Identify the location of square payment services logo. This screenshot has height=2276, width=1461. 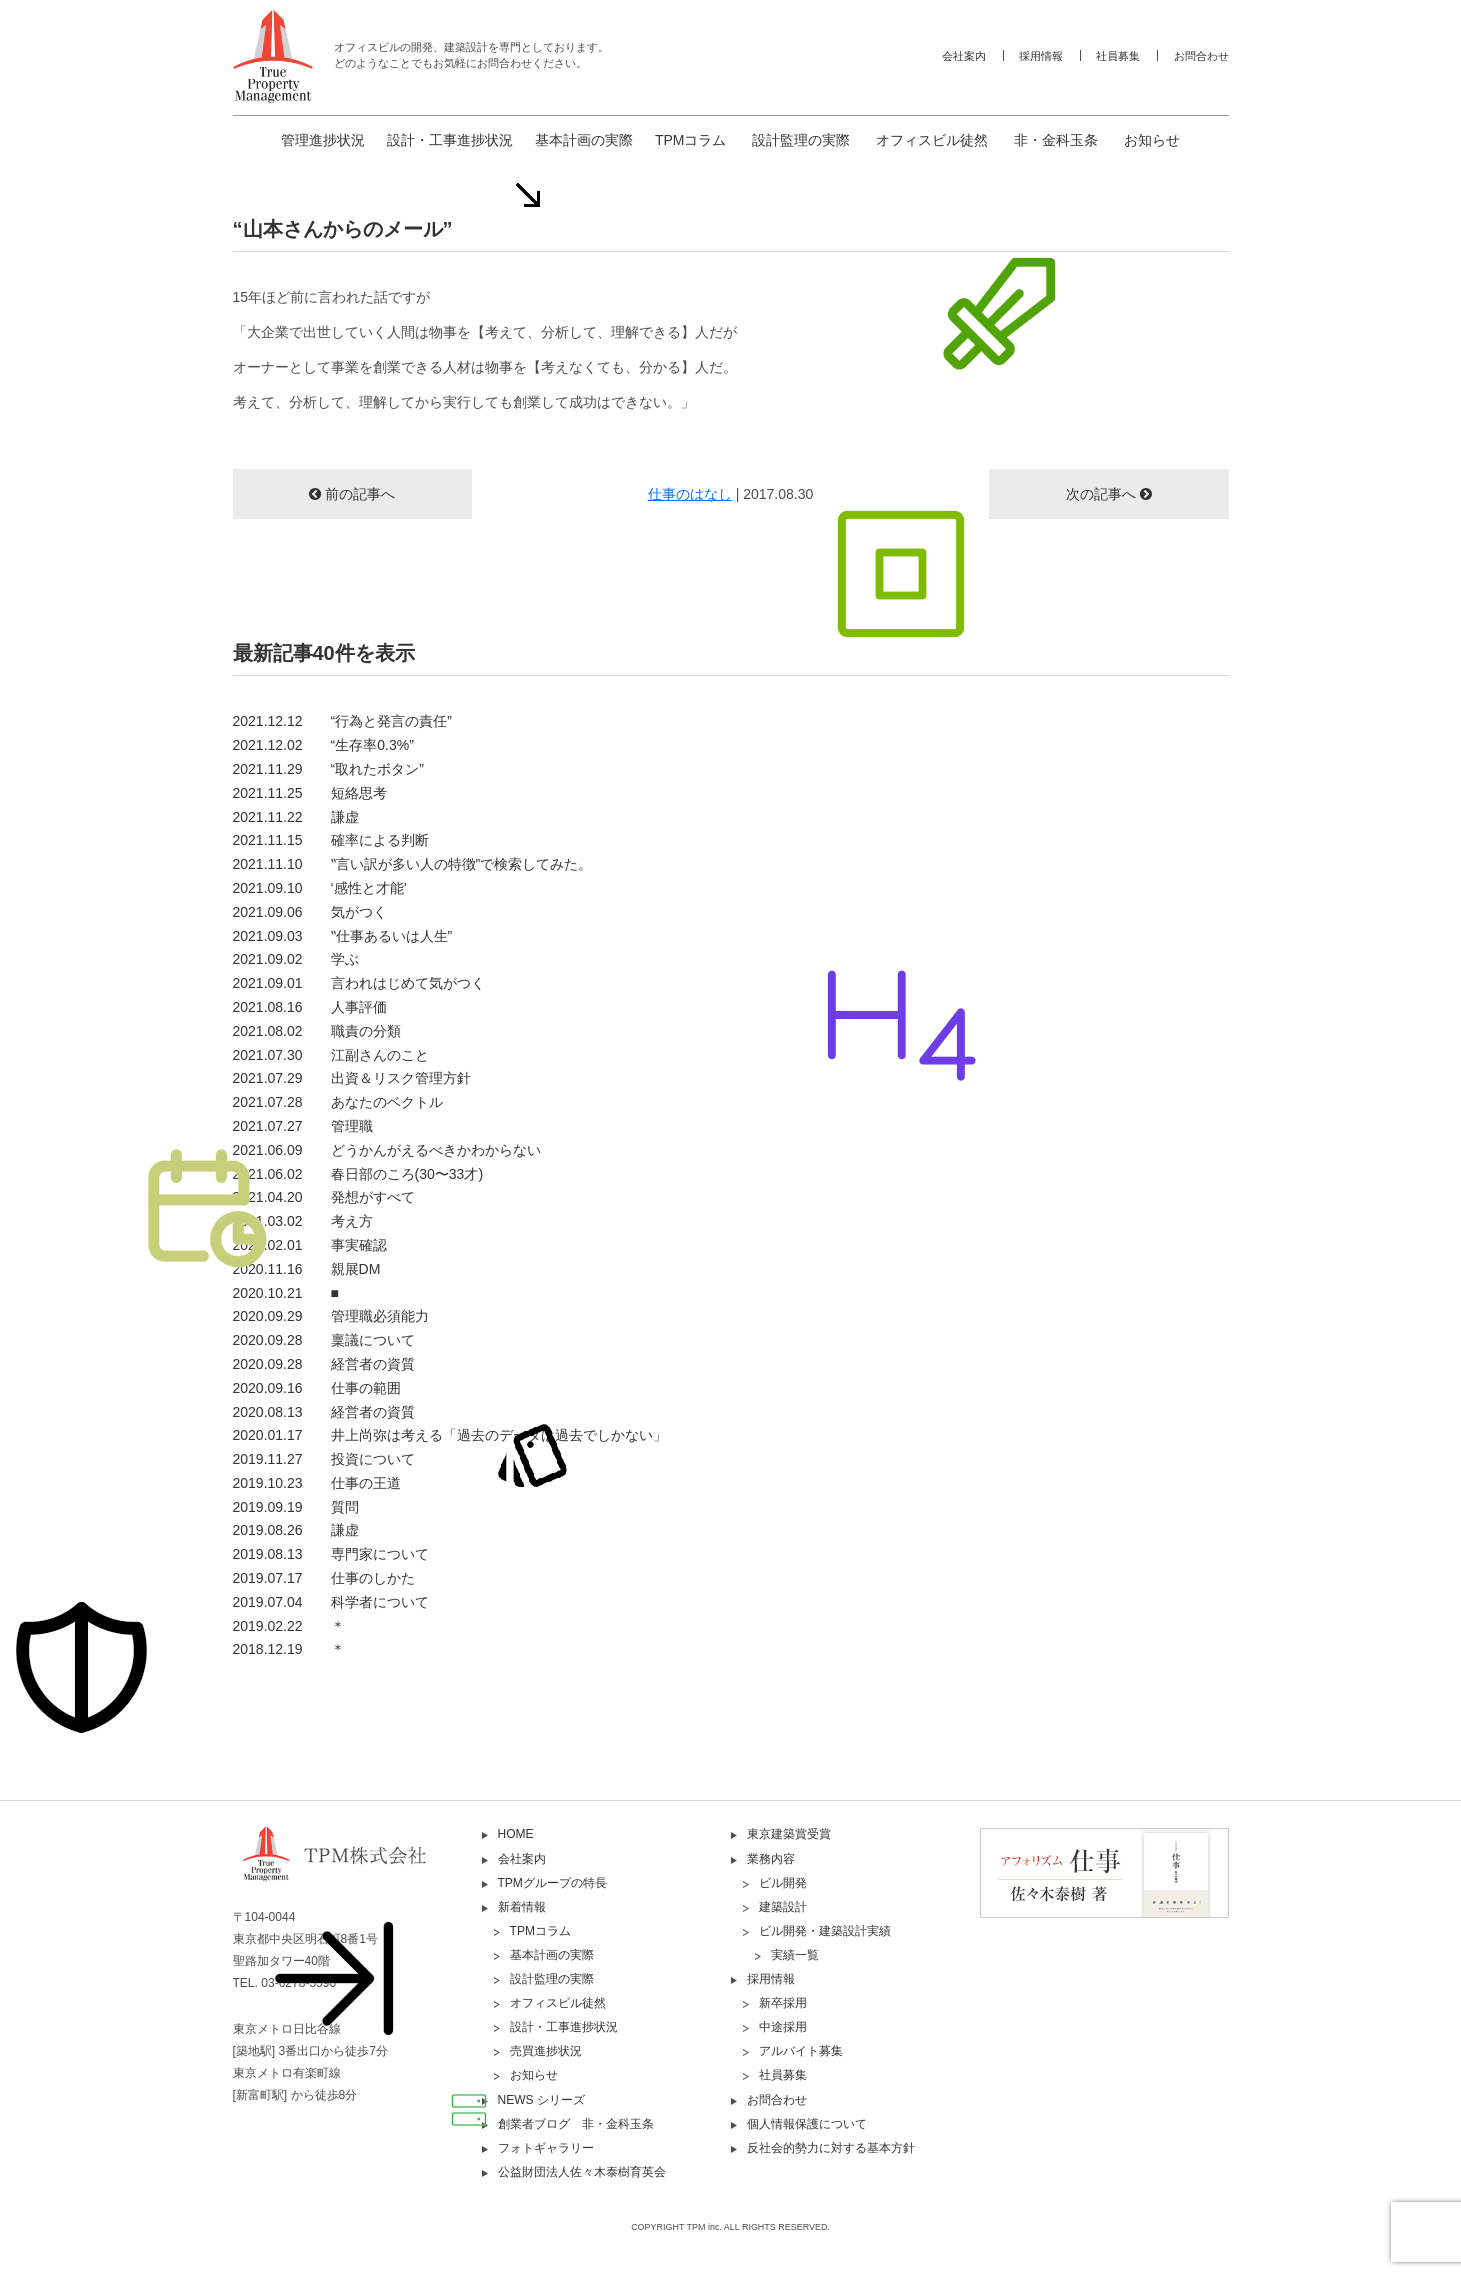
(901, 574).